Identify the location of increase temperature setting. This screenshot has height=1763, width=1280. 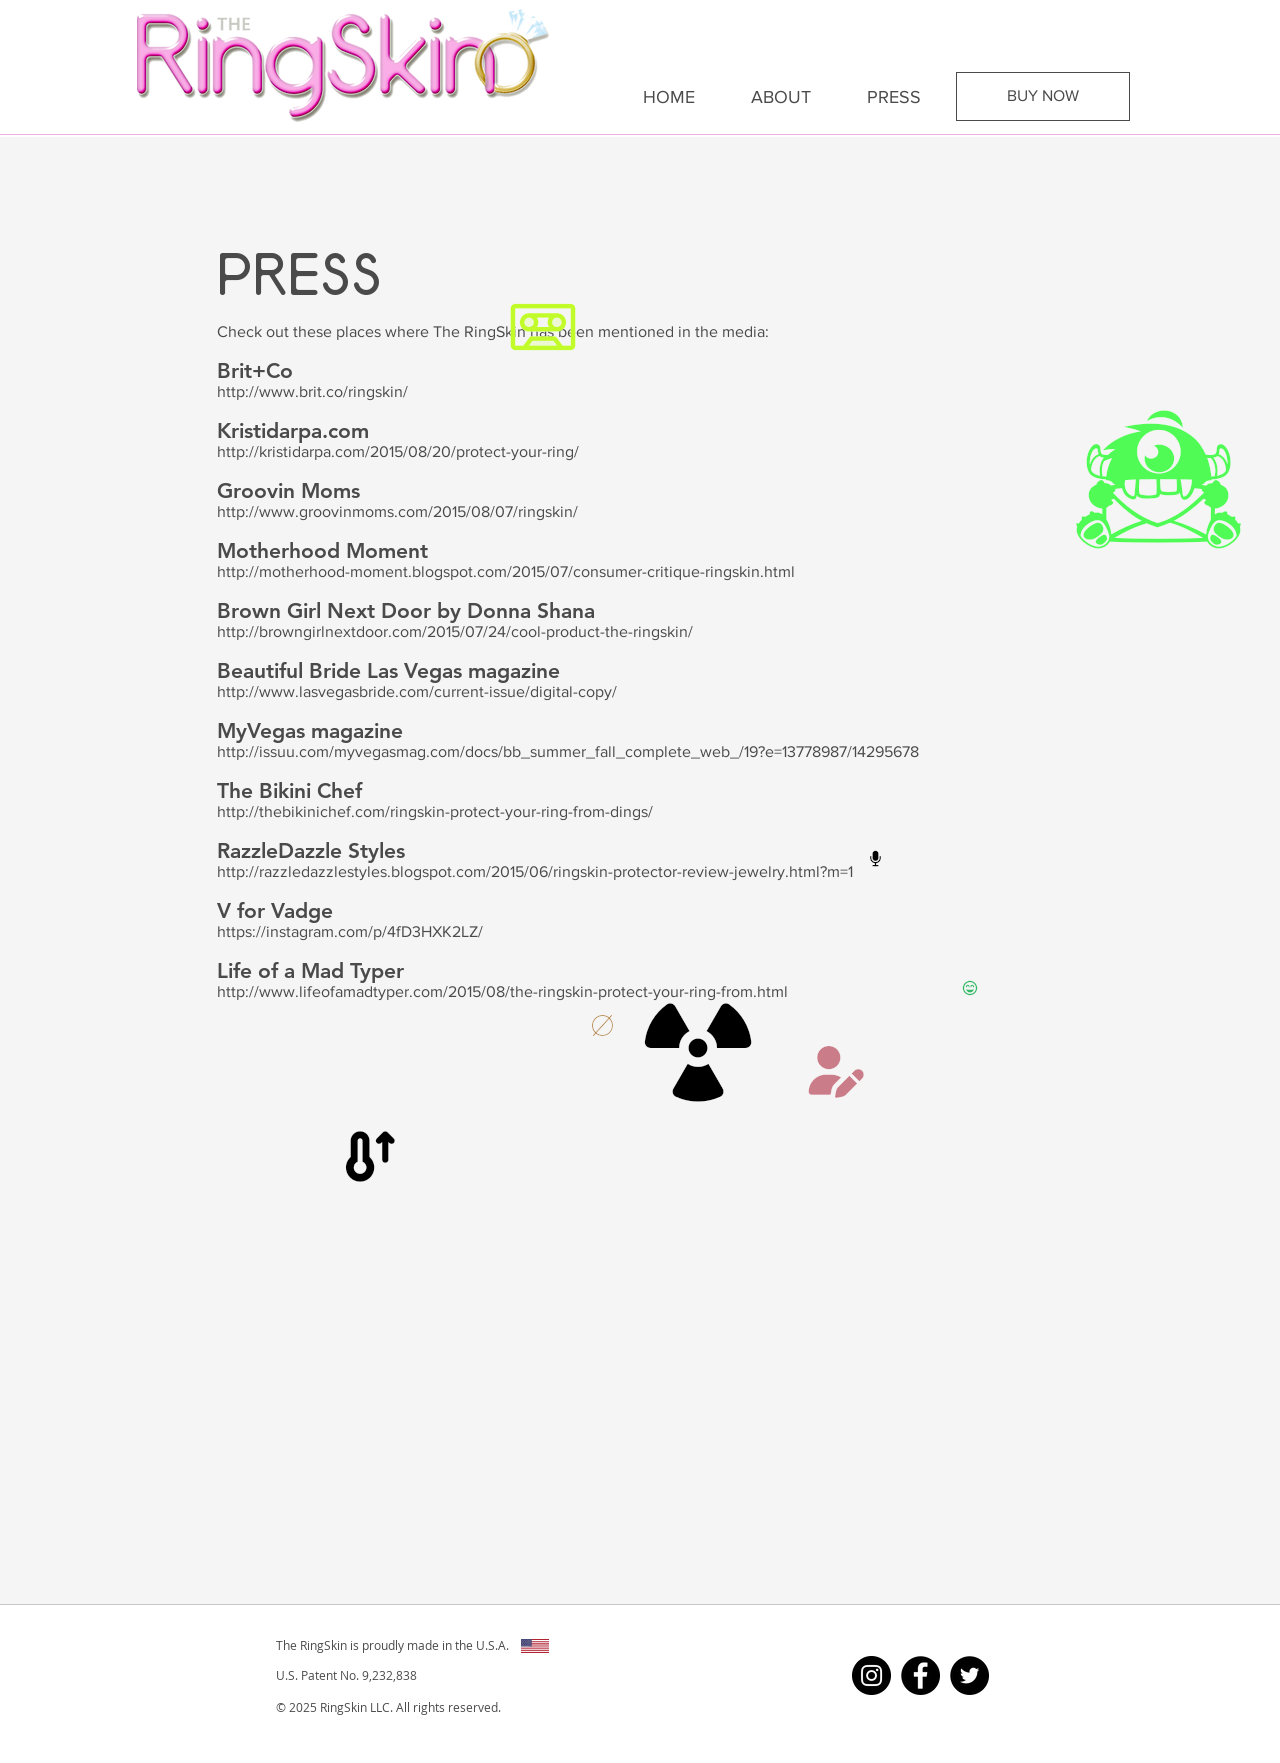
(369, 1156).